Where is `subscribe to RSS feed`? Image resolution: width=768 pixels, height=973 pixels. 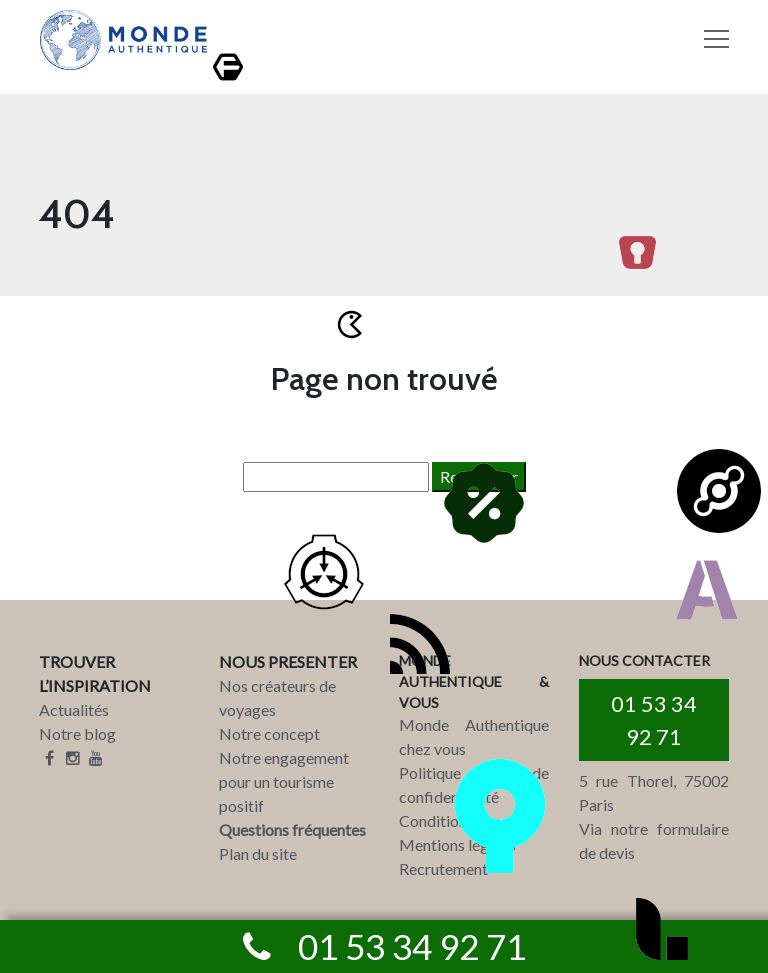
subscribe to RSS feed is located at coordinates (420, 644).